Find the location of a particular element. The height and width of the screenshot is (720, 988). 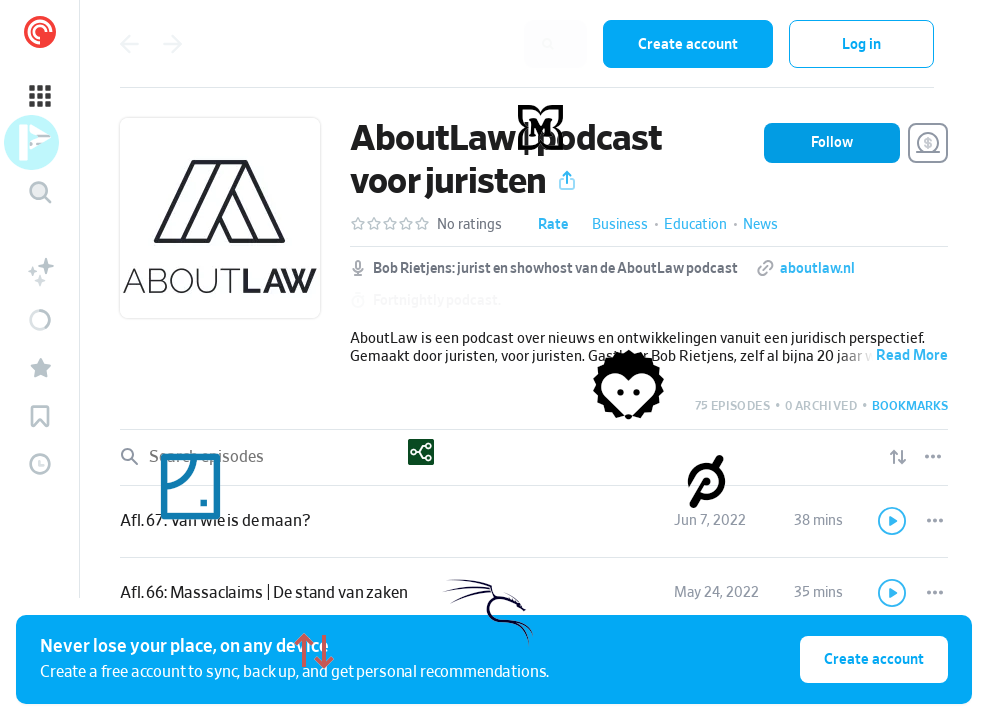

müller brand logo is located at coordinates (540, 127).